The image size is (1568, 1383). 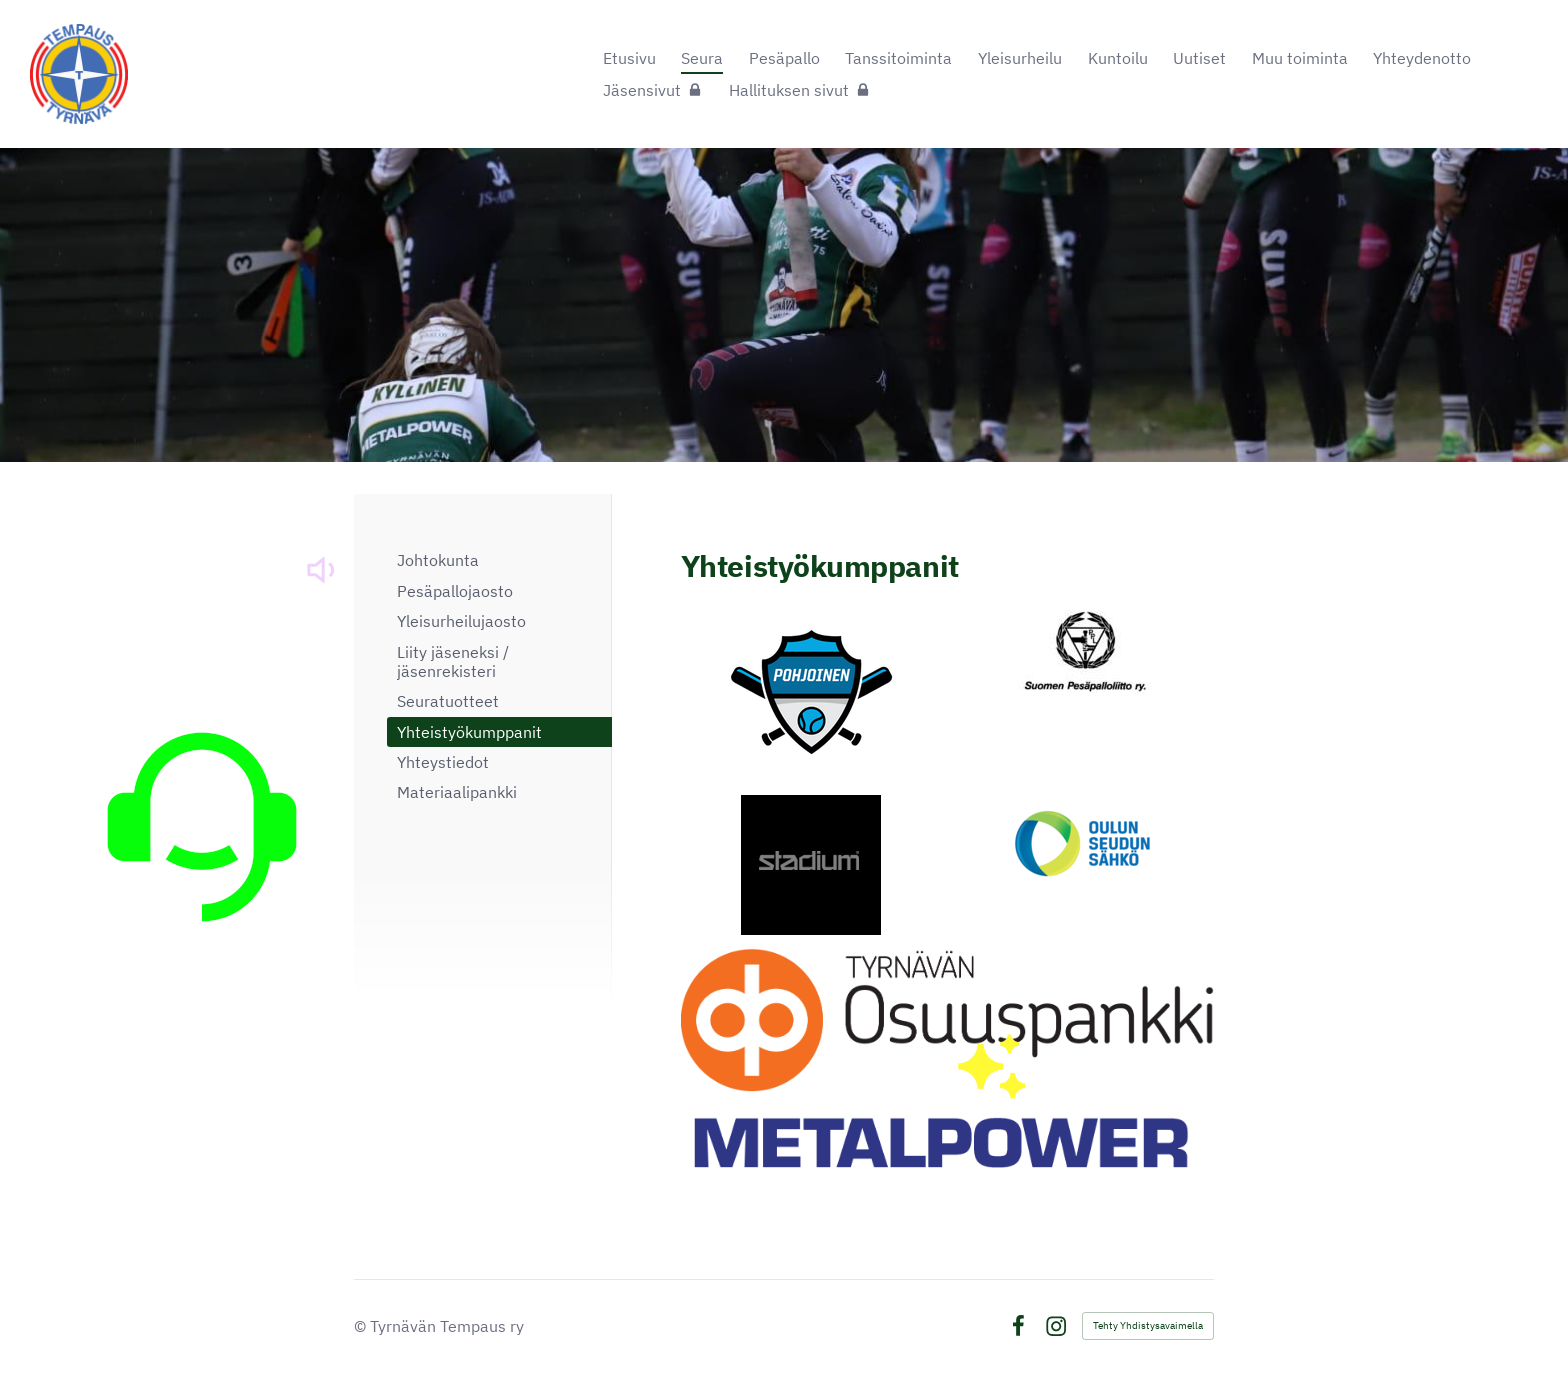 I want to click on decrease audio volume, so click(x=320, y=570).